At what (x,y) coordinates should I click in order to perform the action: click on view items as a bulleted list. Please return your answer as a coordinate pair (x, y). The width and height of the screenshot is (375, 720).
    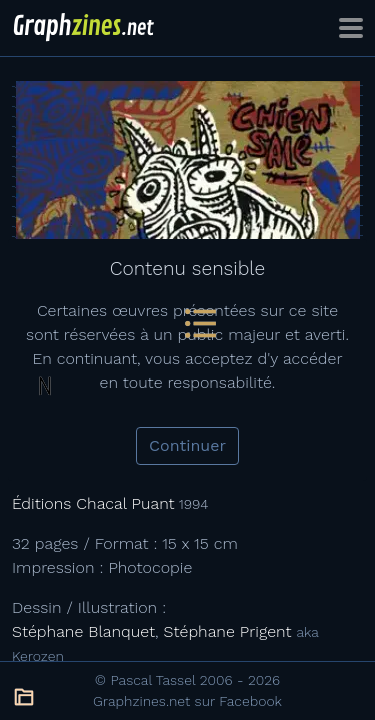
    Looking at the image, I should click on (200, 323).